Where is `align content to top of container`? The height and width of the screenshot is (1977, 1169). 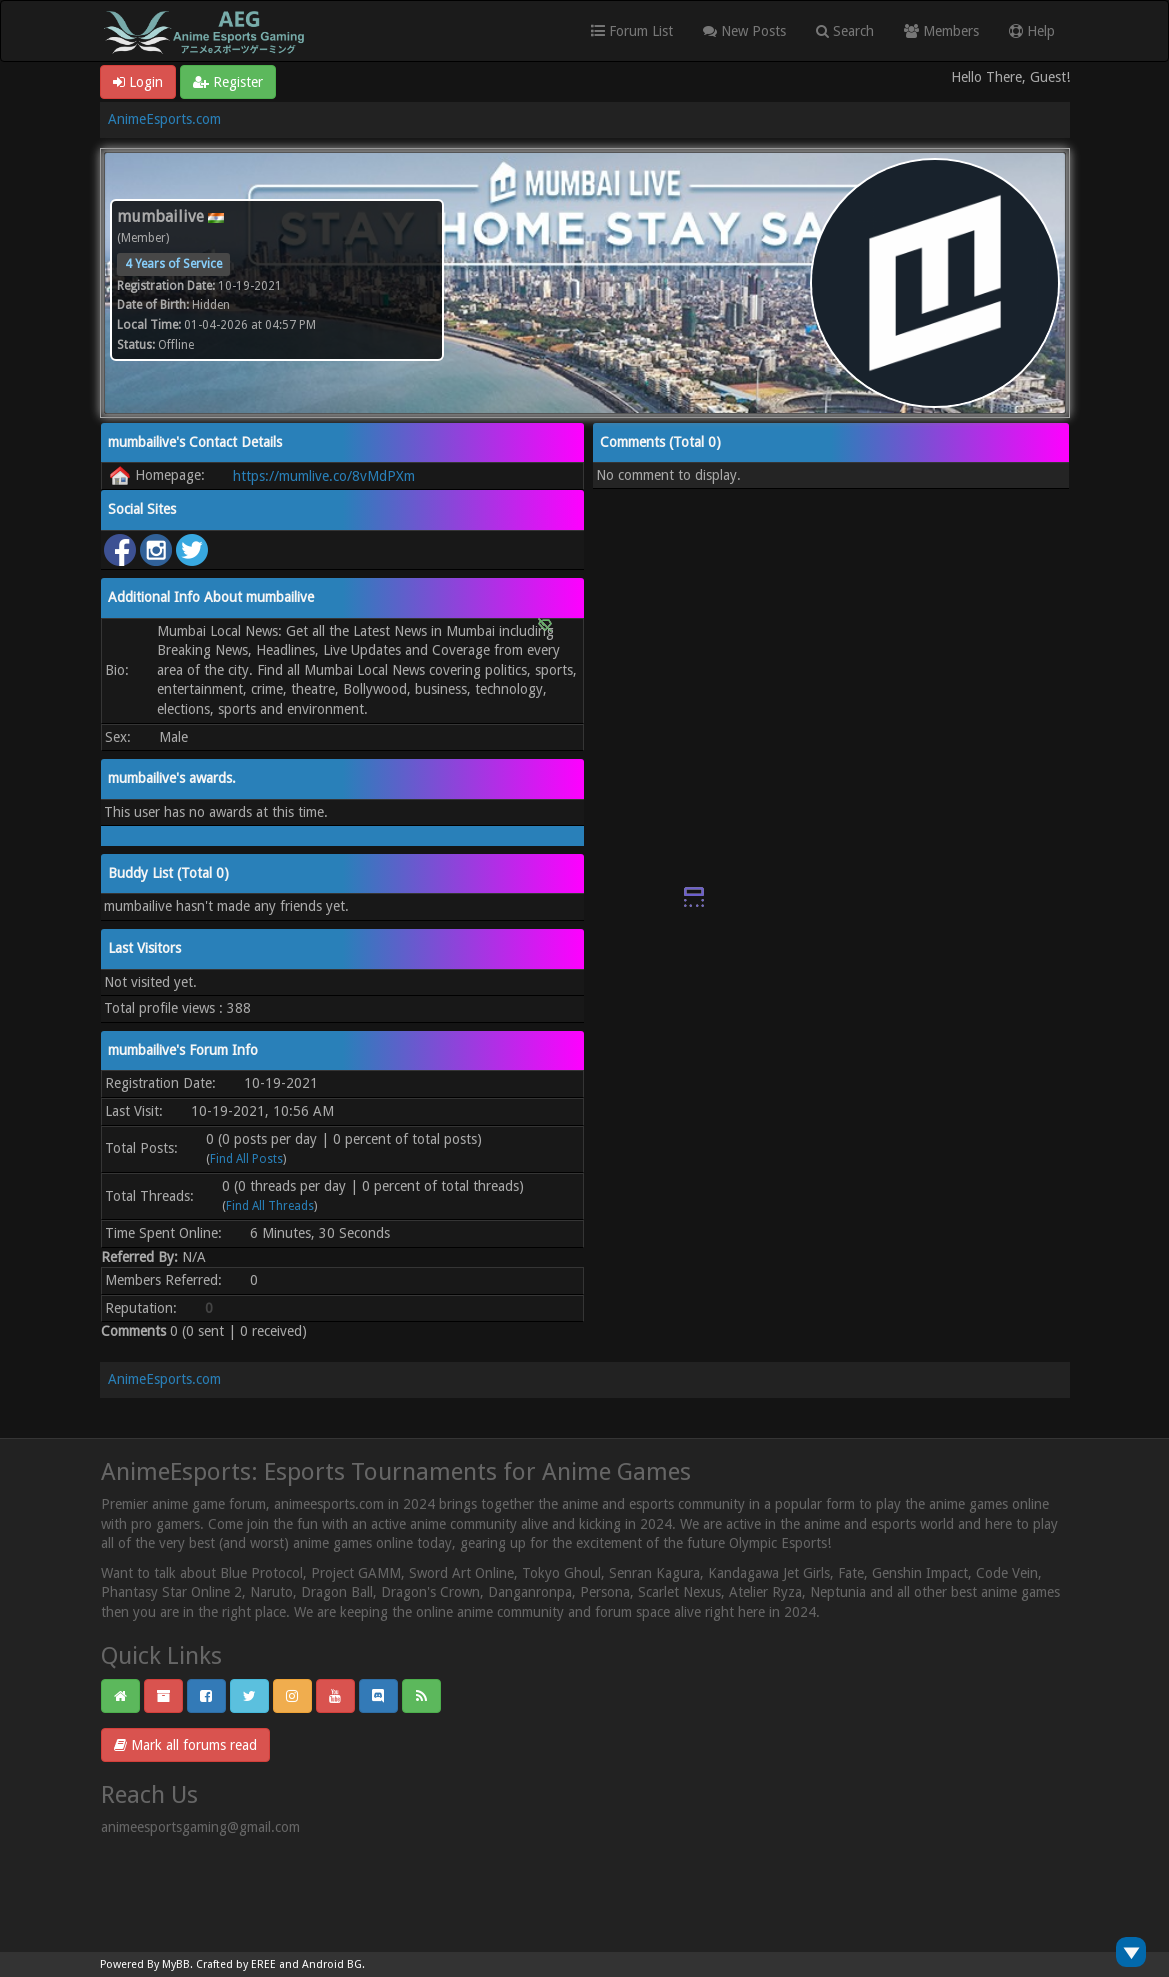
align content to top of container is located at coordinates (694, 897).